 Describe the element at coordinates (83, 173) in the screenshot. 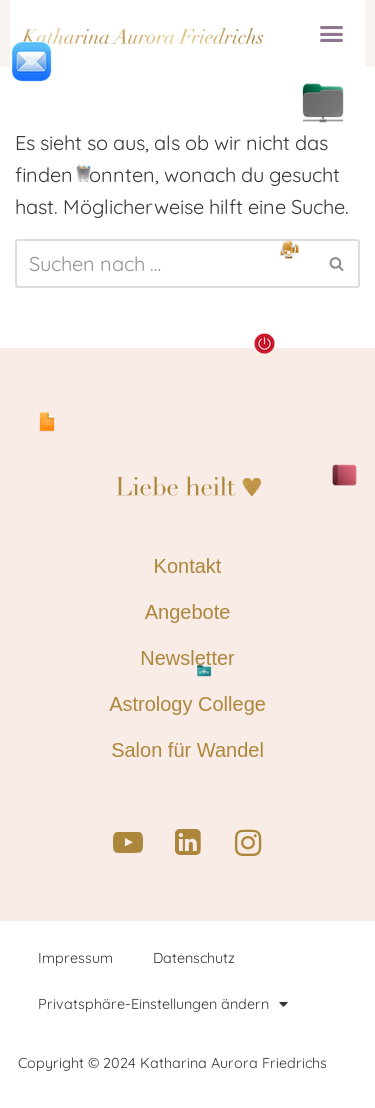

I see `trash bin containing deleted items` at that location.